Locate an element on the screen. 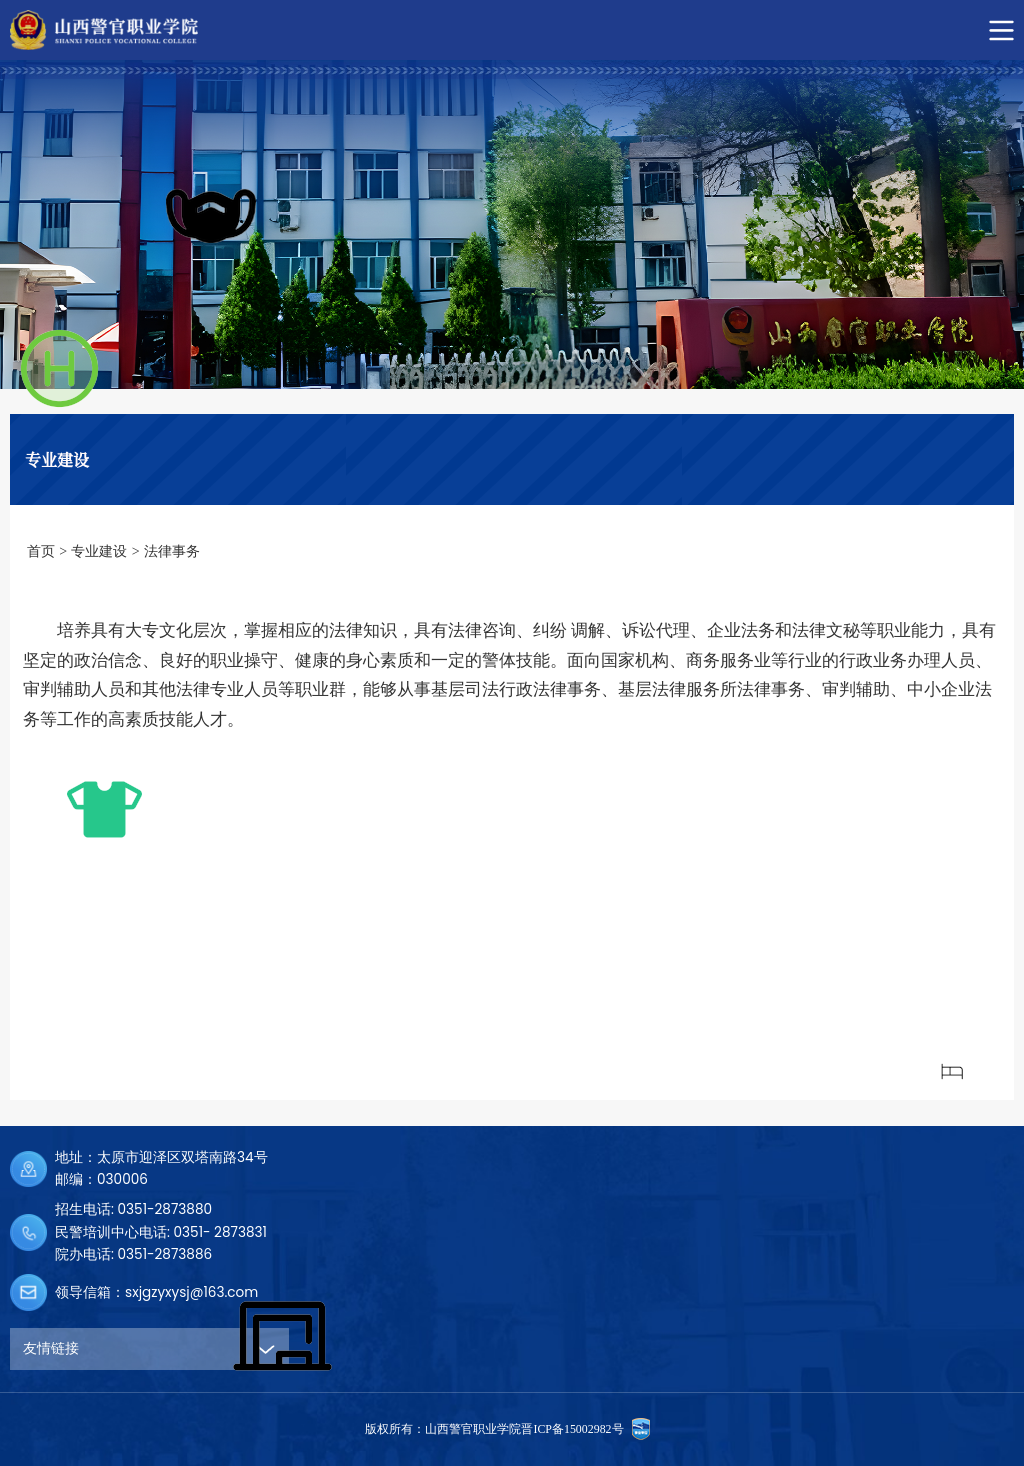 This screenshot has height=1466, width=1024. indicates mask required or health safety guidelines is located at coordinates (211, 216).